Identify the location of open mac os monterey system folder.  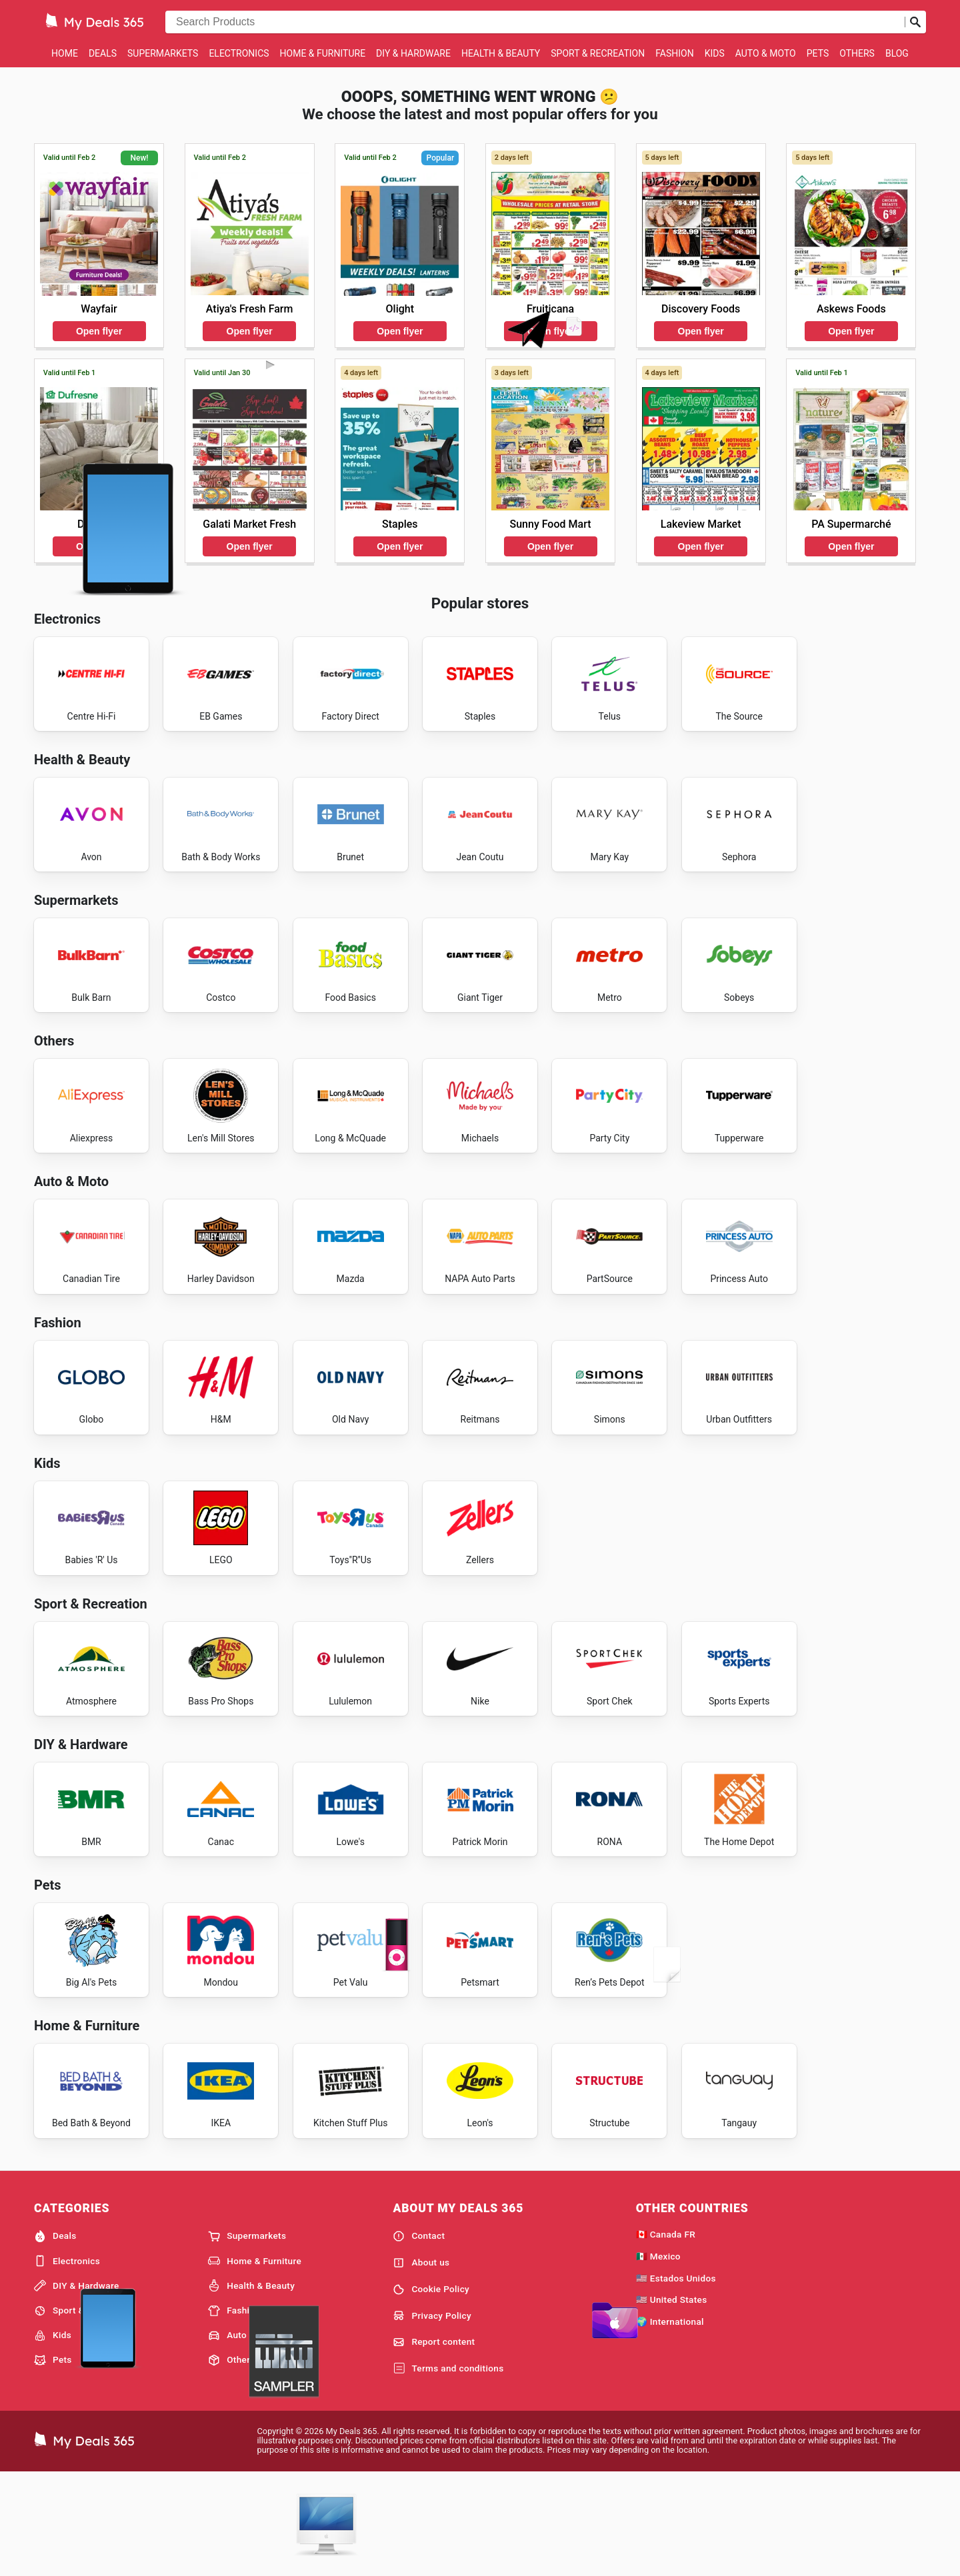
(615, 2321).